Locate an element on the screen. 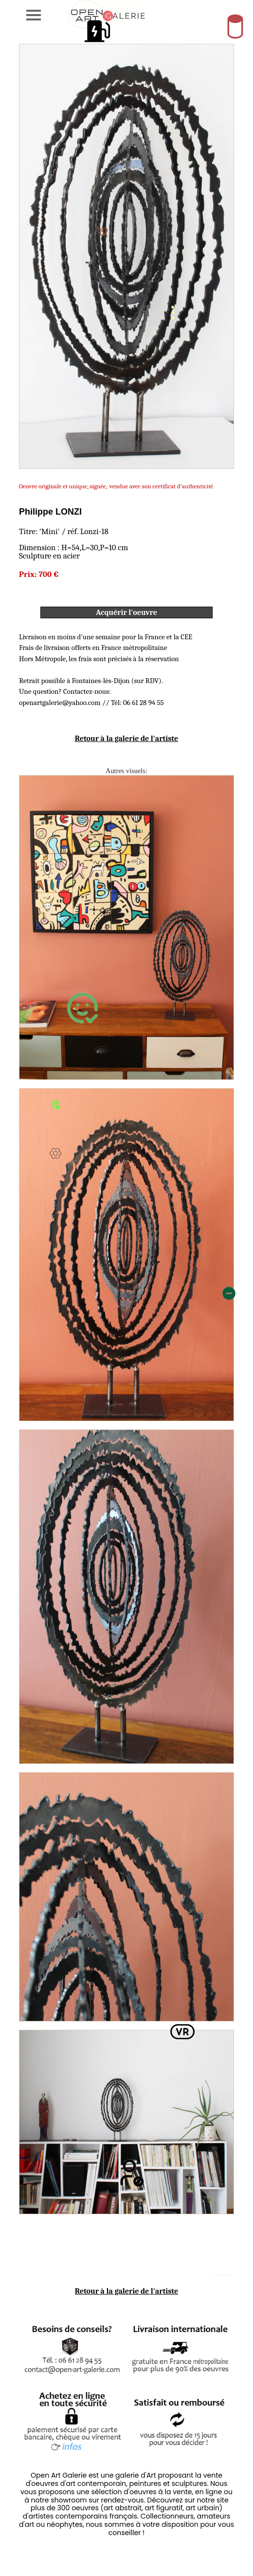 This screenshot has height=2576, width=253. represents a database or data storage is located at coordinates (235, 26).